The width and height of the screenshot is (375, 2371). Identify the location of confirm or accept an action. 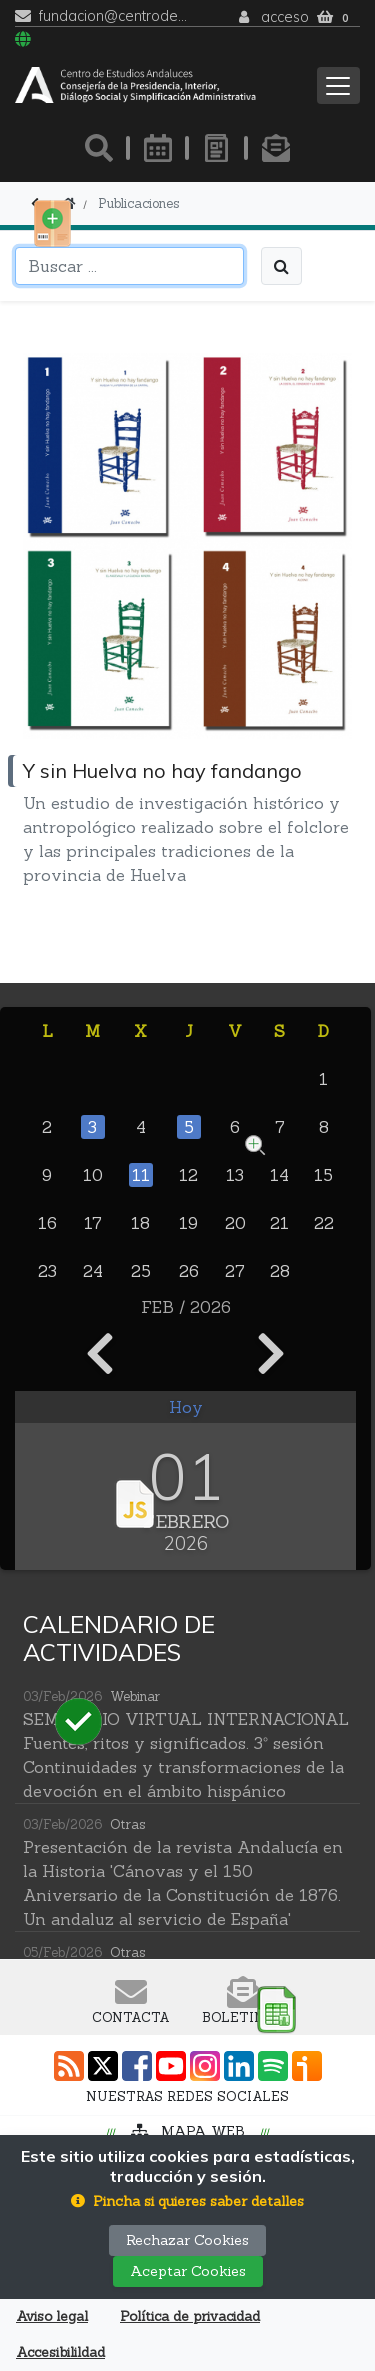
(78, 1721).